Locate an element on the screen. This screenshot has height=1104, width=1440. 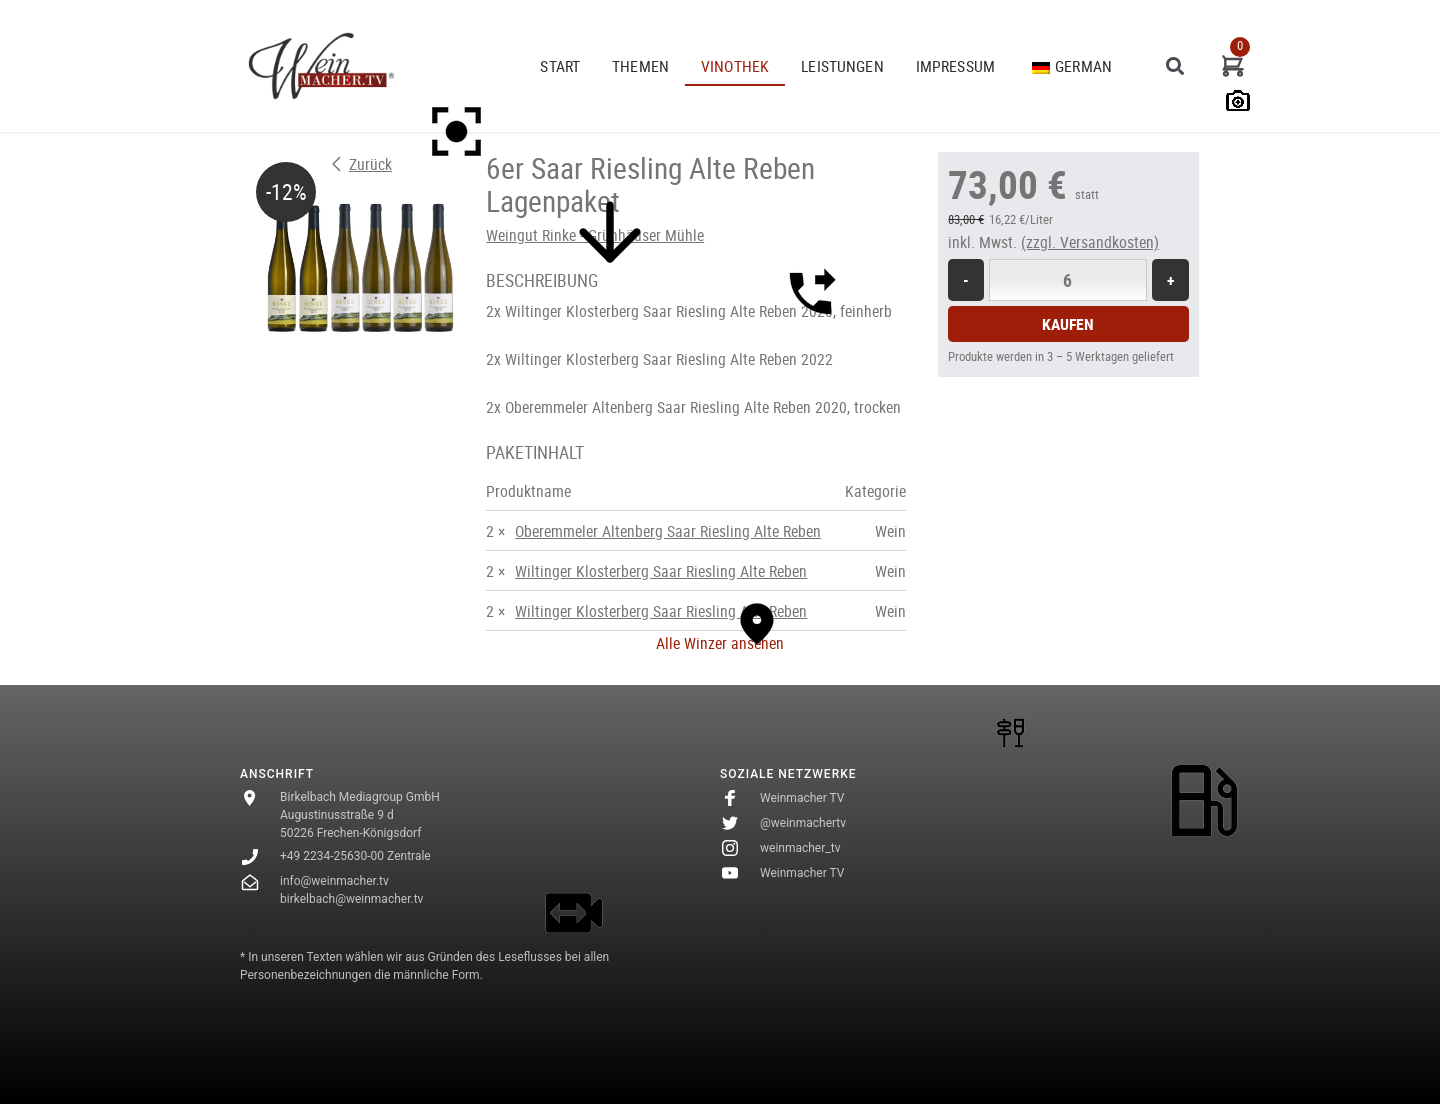
download a file or content is located at coordinates (610, 232).